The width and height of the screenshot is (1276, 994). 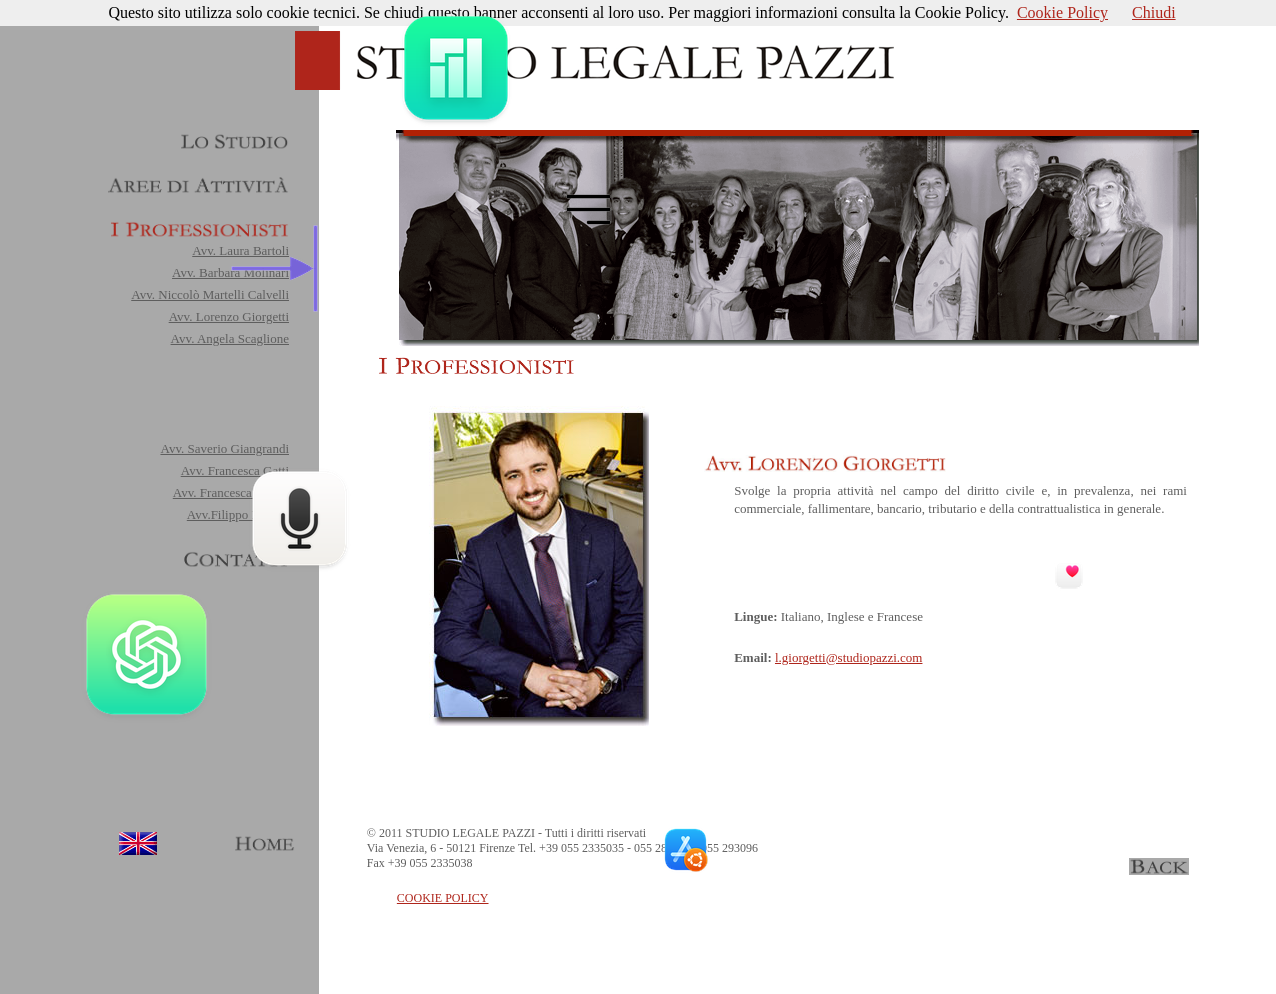 What do you see at coordinates (146, 654) in the screenshot?
I see `open the OpenAI ChatGPT app` at bounding box center [146, 654].